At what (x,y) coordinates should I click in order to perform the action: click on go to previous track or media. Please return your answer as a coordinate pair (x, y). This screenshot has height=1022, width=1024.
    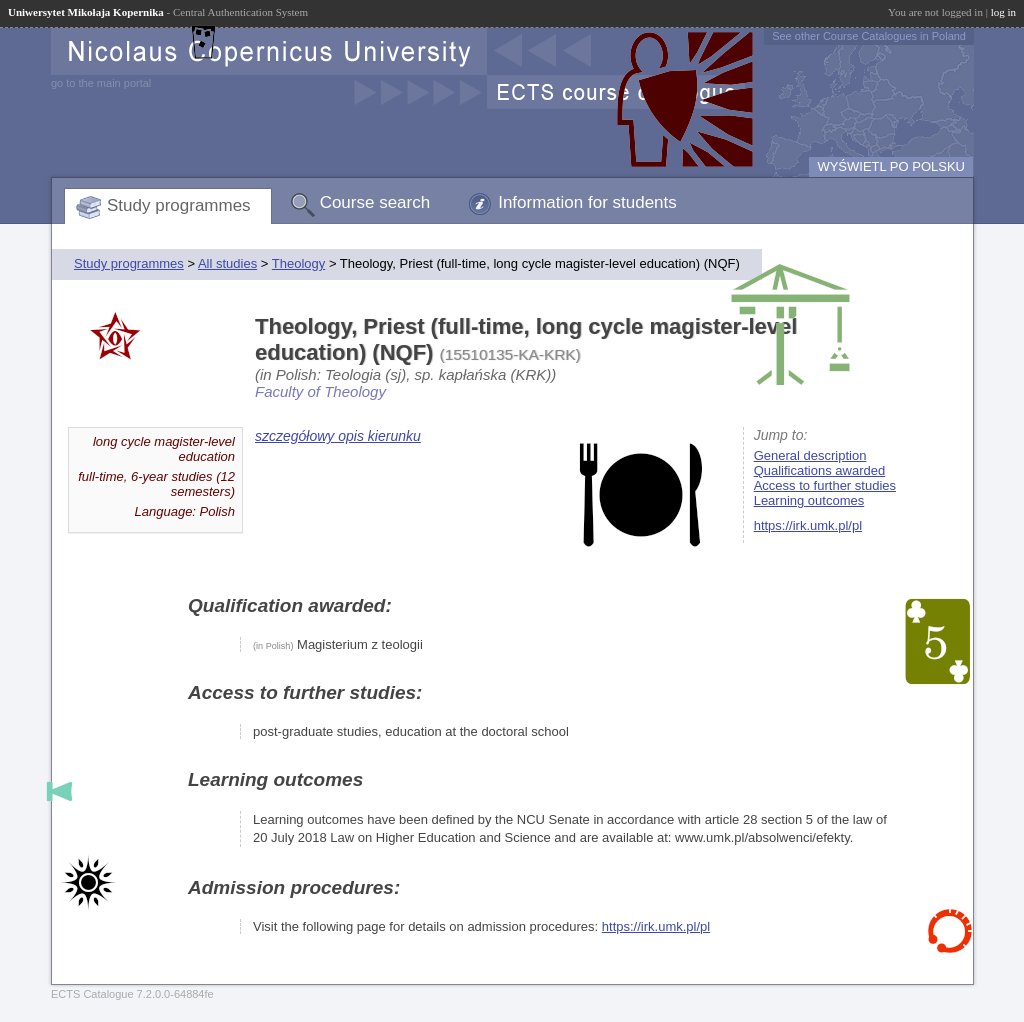
    Looking at the image, I should click on (59, 791).